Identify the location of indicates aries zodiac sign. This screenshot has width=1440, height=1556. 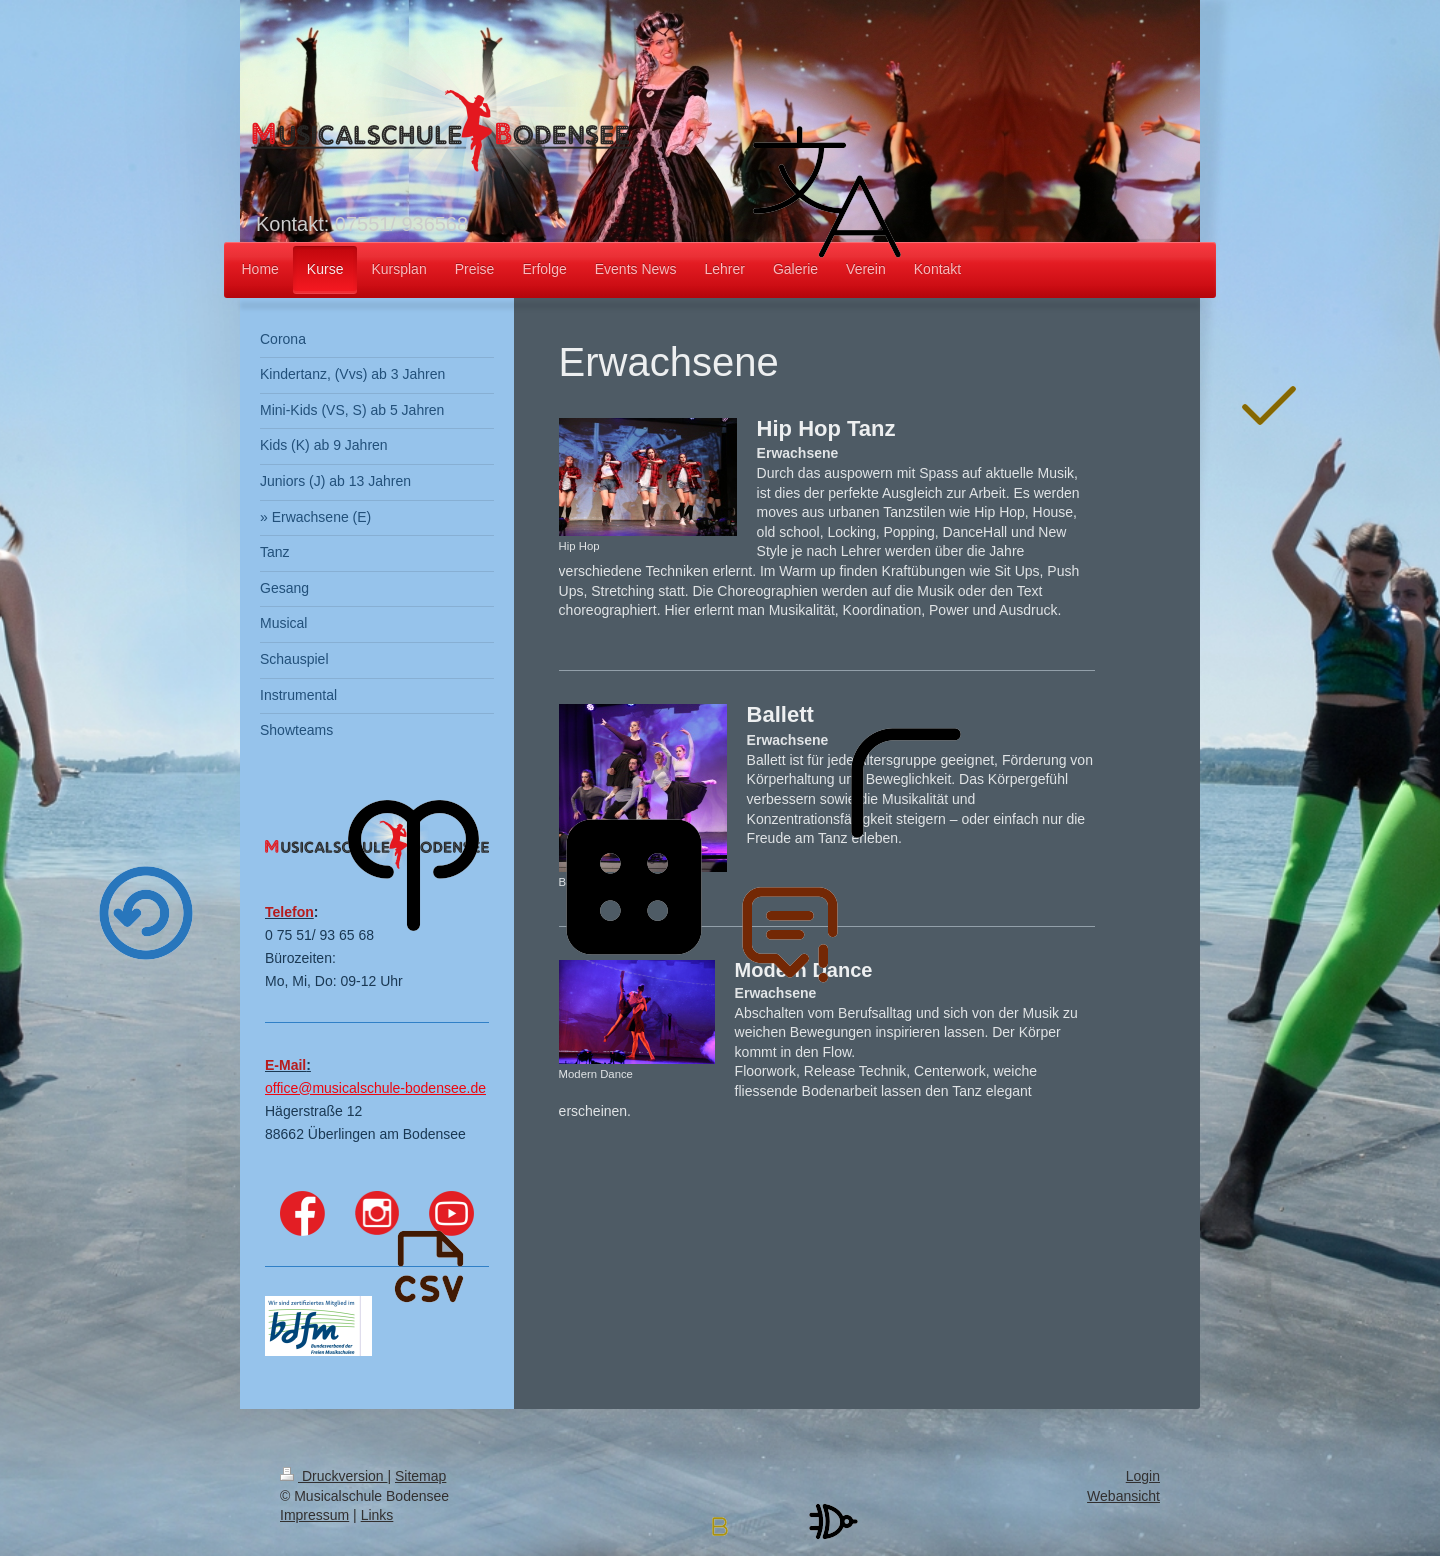
(413, 865).